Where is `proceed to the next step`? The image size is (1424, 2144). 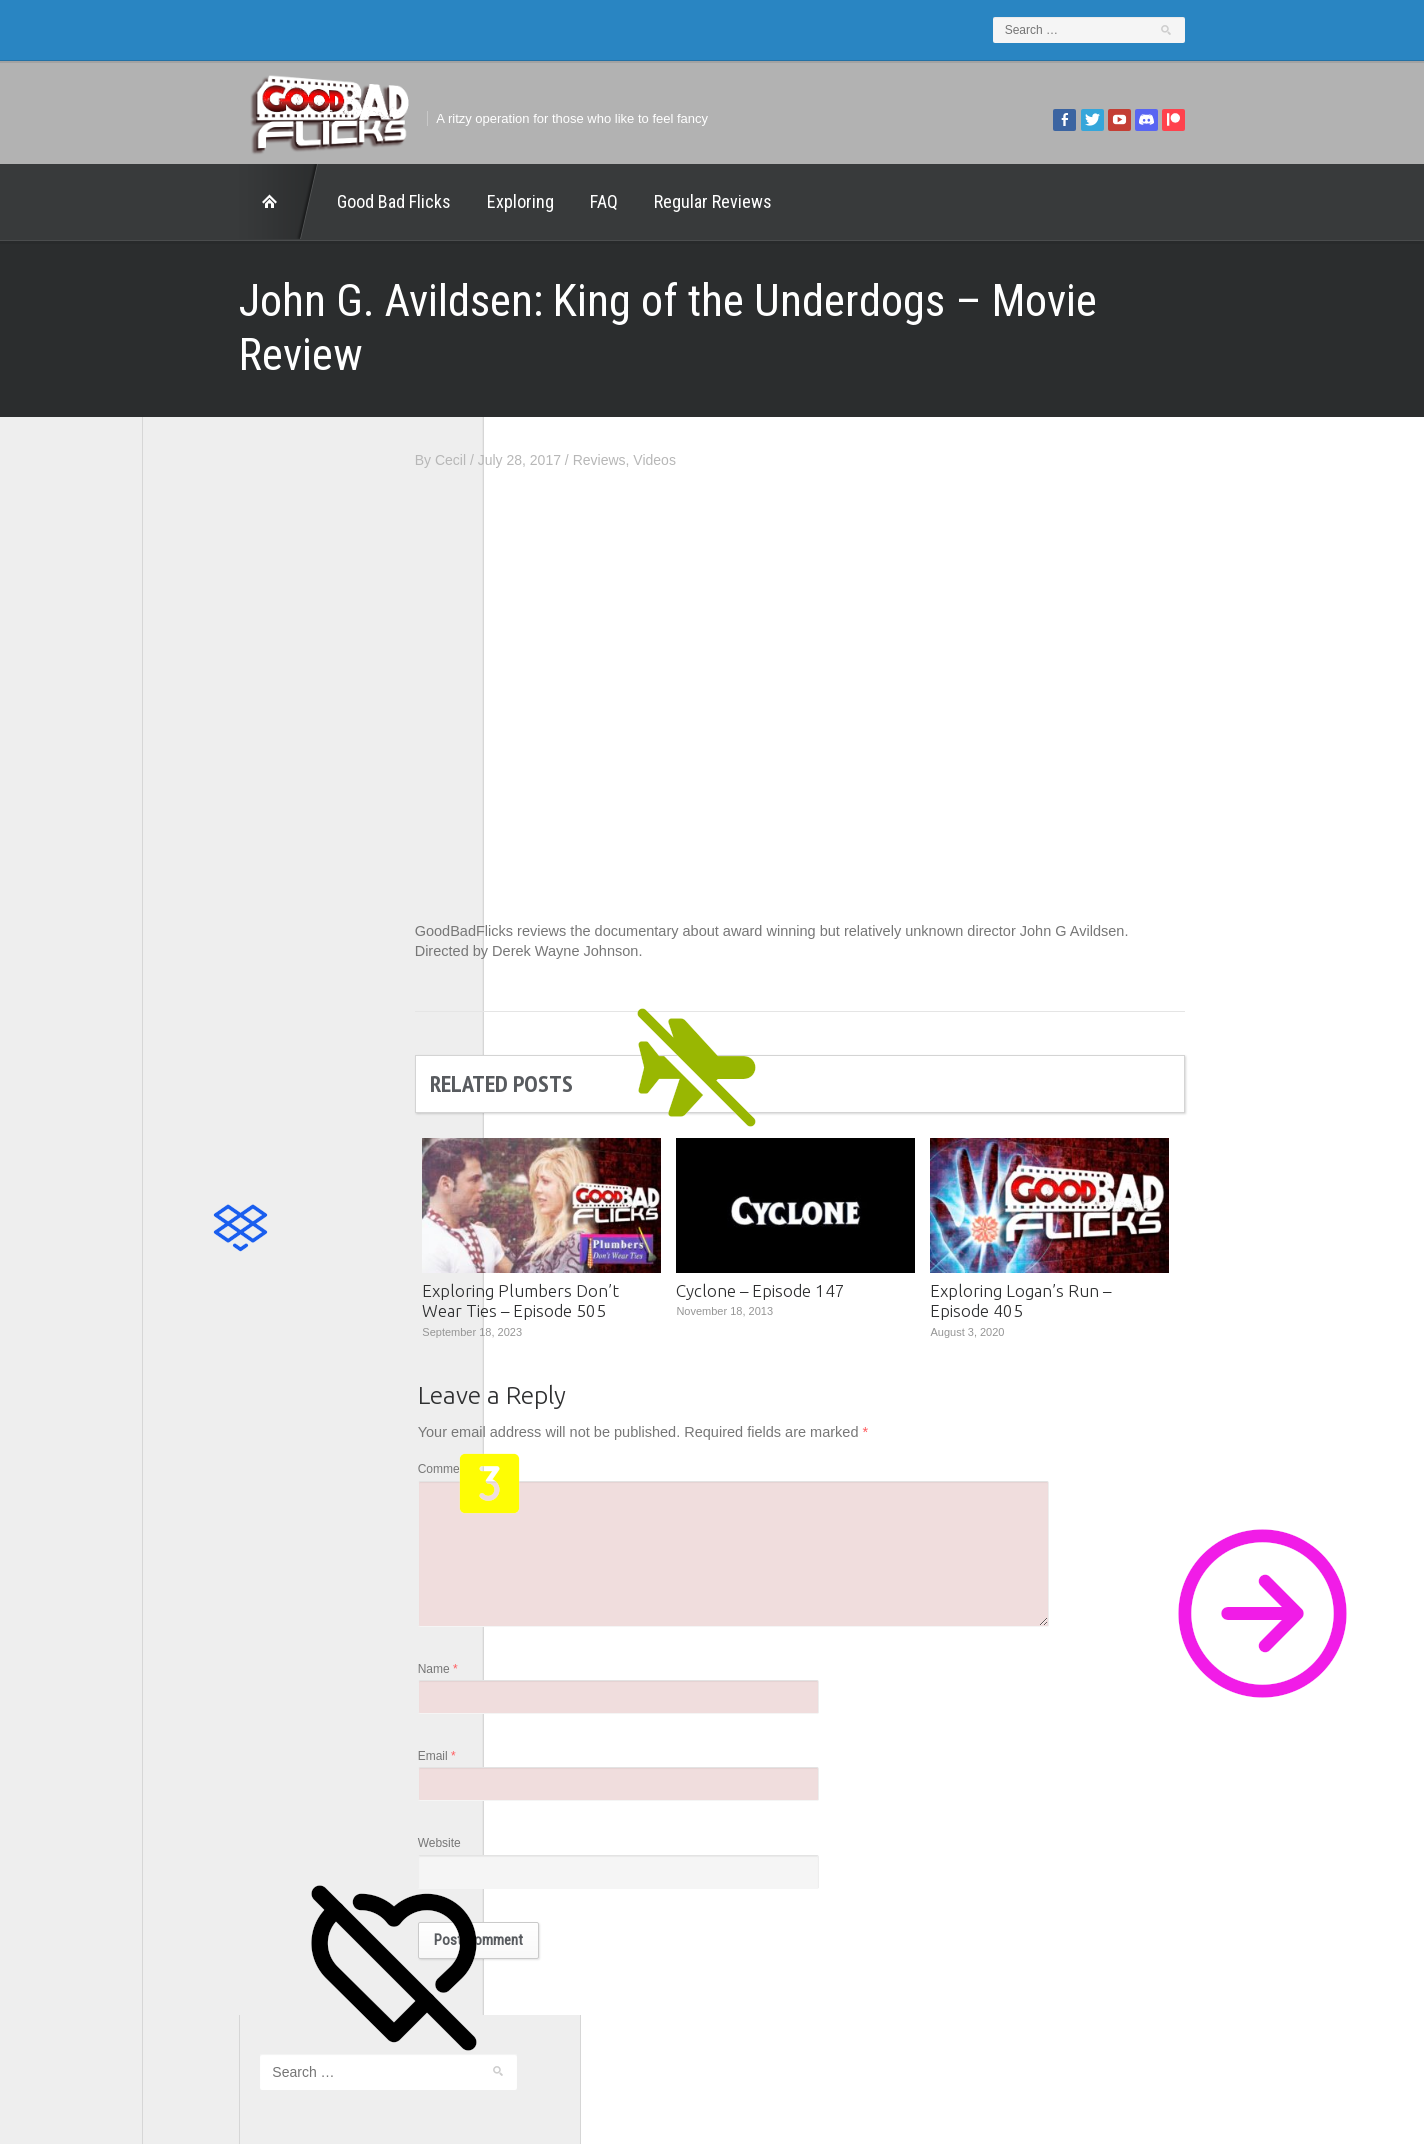
proceed to the next step is located at coordinates (1262, 1613).